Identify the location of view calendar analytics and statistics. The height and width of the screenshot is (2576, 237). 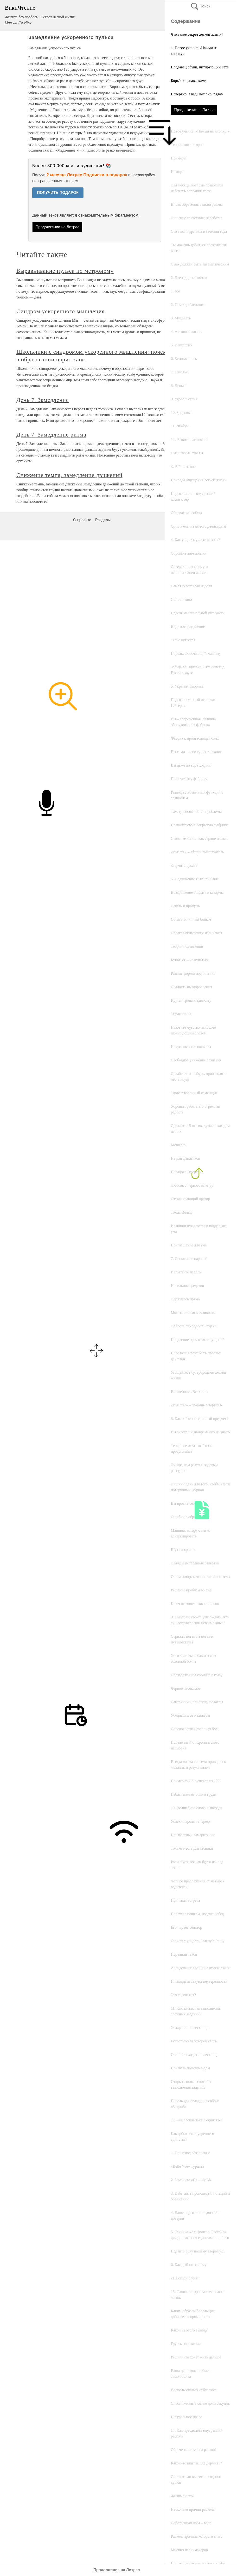
(75, 1715).